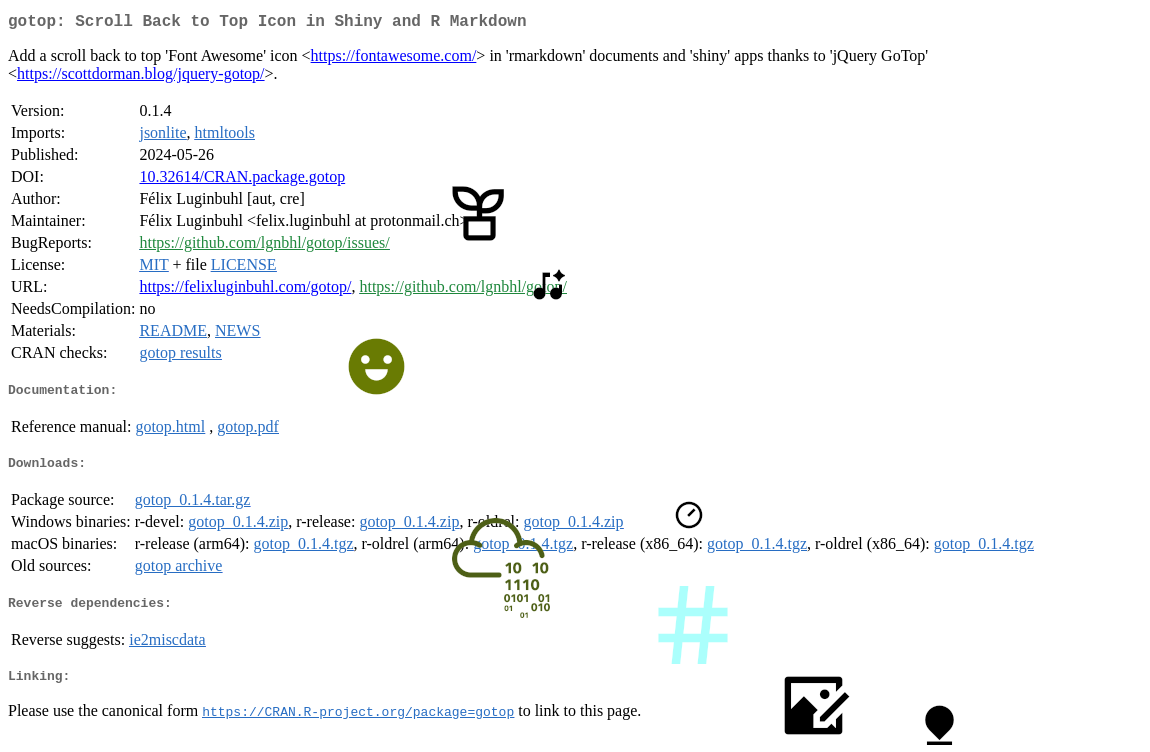 Image resolution: width=1150 pixels, height=752 pixels. I want to click on edit or modify an image, so click(813, 705).